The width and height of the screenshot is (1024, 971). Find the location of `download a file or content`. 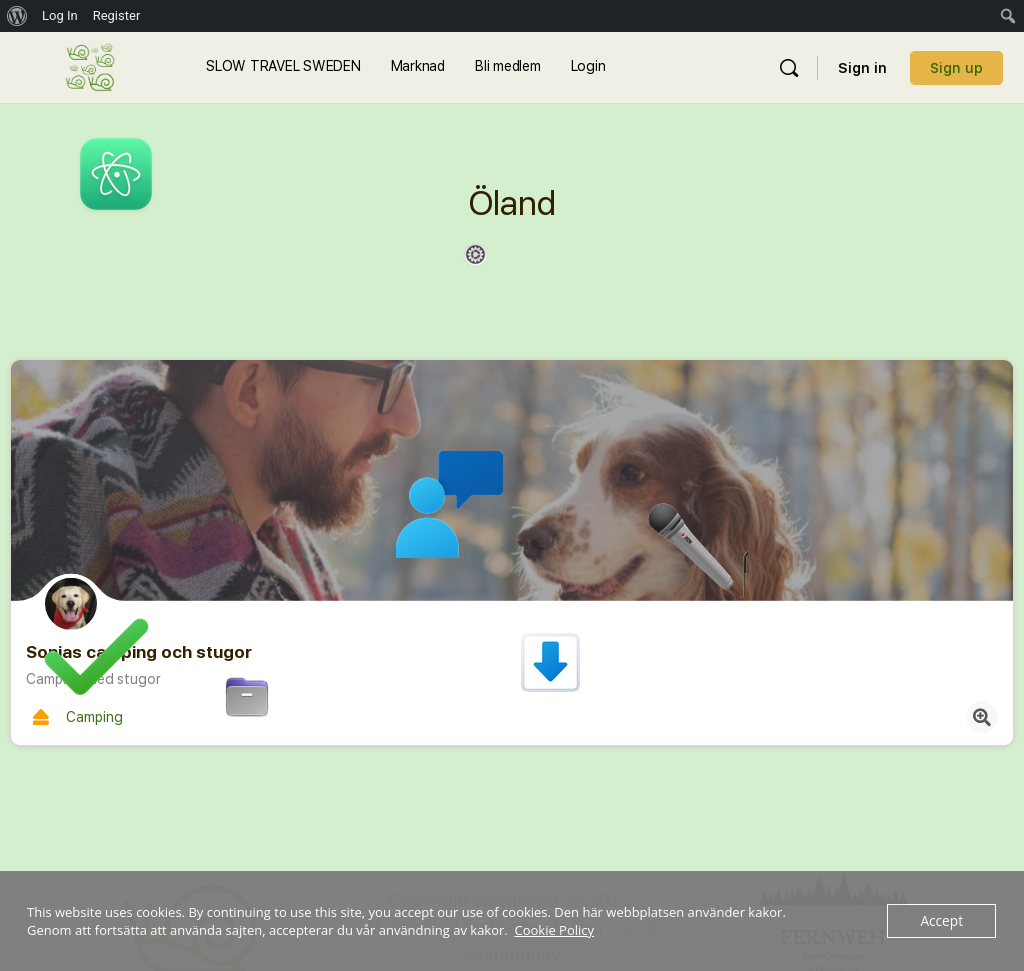

download a file or content is located at coordinates (550, 662).